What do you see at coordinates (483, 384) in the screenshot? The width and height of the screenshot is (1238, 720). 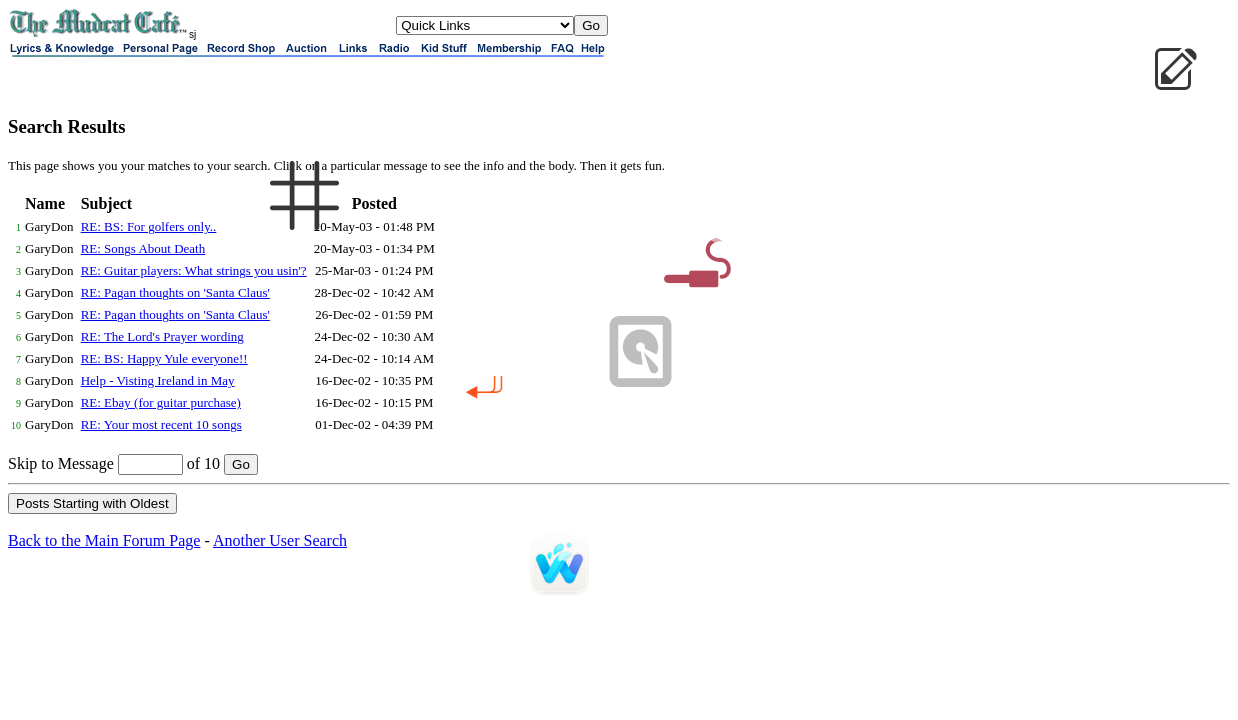 I see `reply to all recipients in an email thread` at bounding box center [483, 384].